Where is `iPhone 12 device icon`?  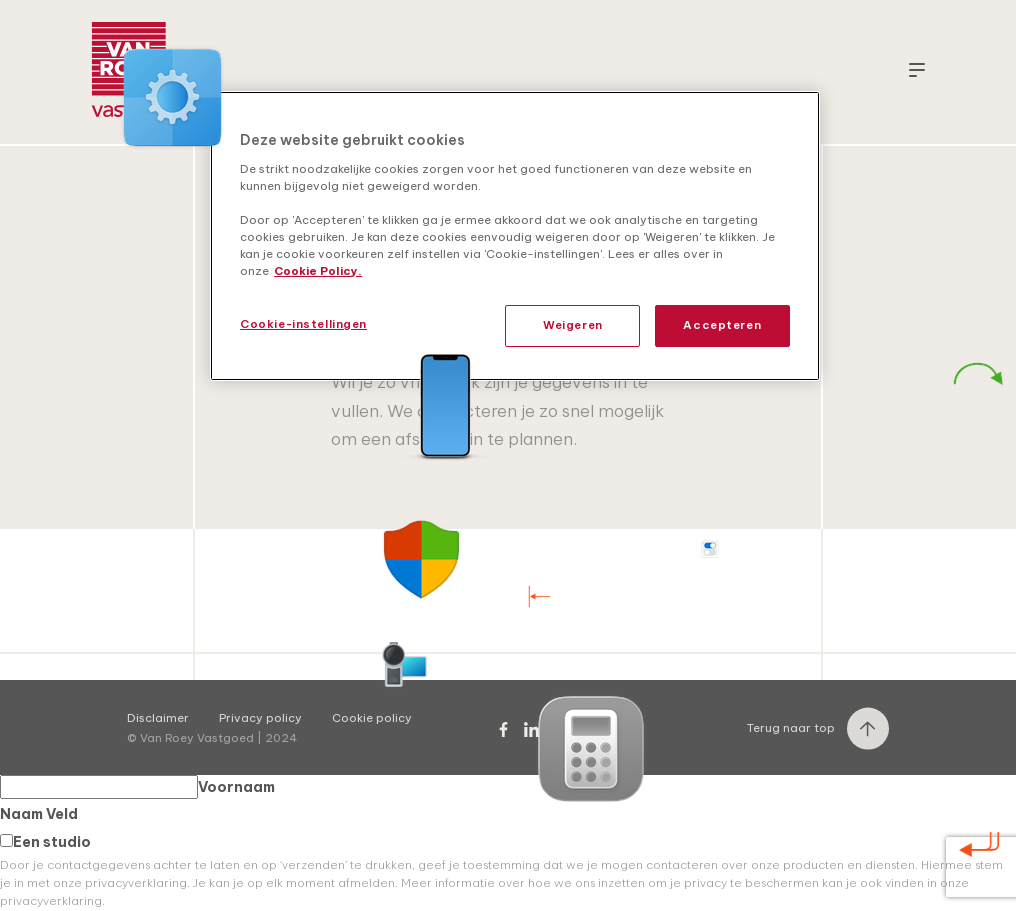
iPhone 12 device icon is located at coordinates (445, 407).